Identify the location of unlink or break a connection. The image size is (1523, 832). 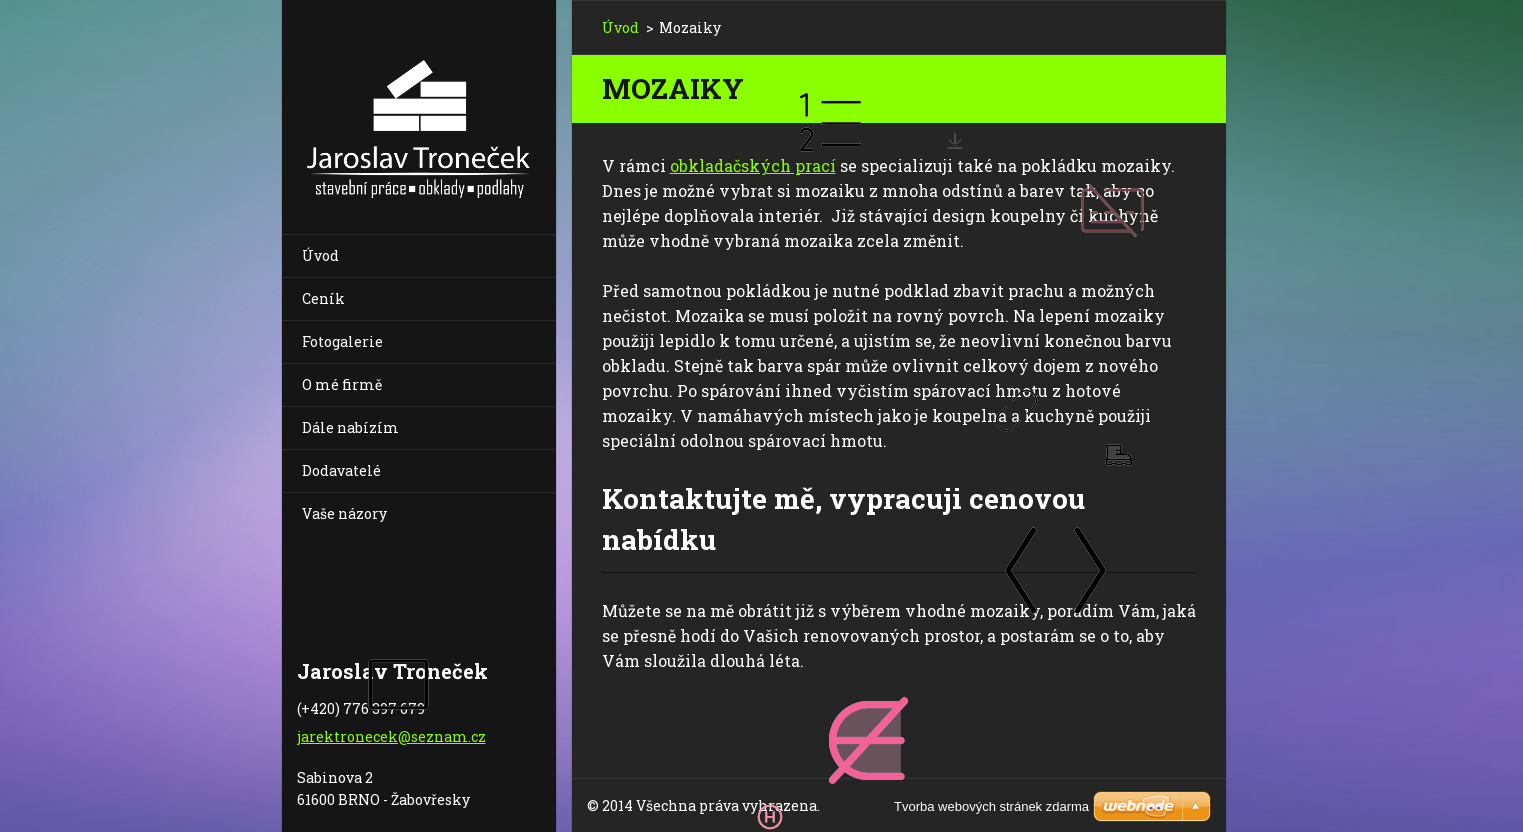
(1016, 410).